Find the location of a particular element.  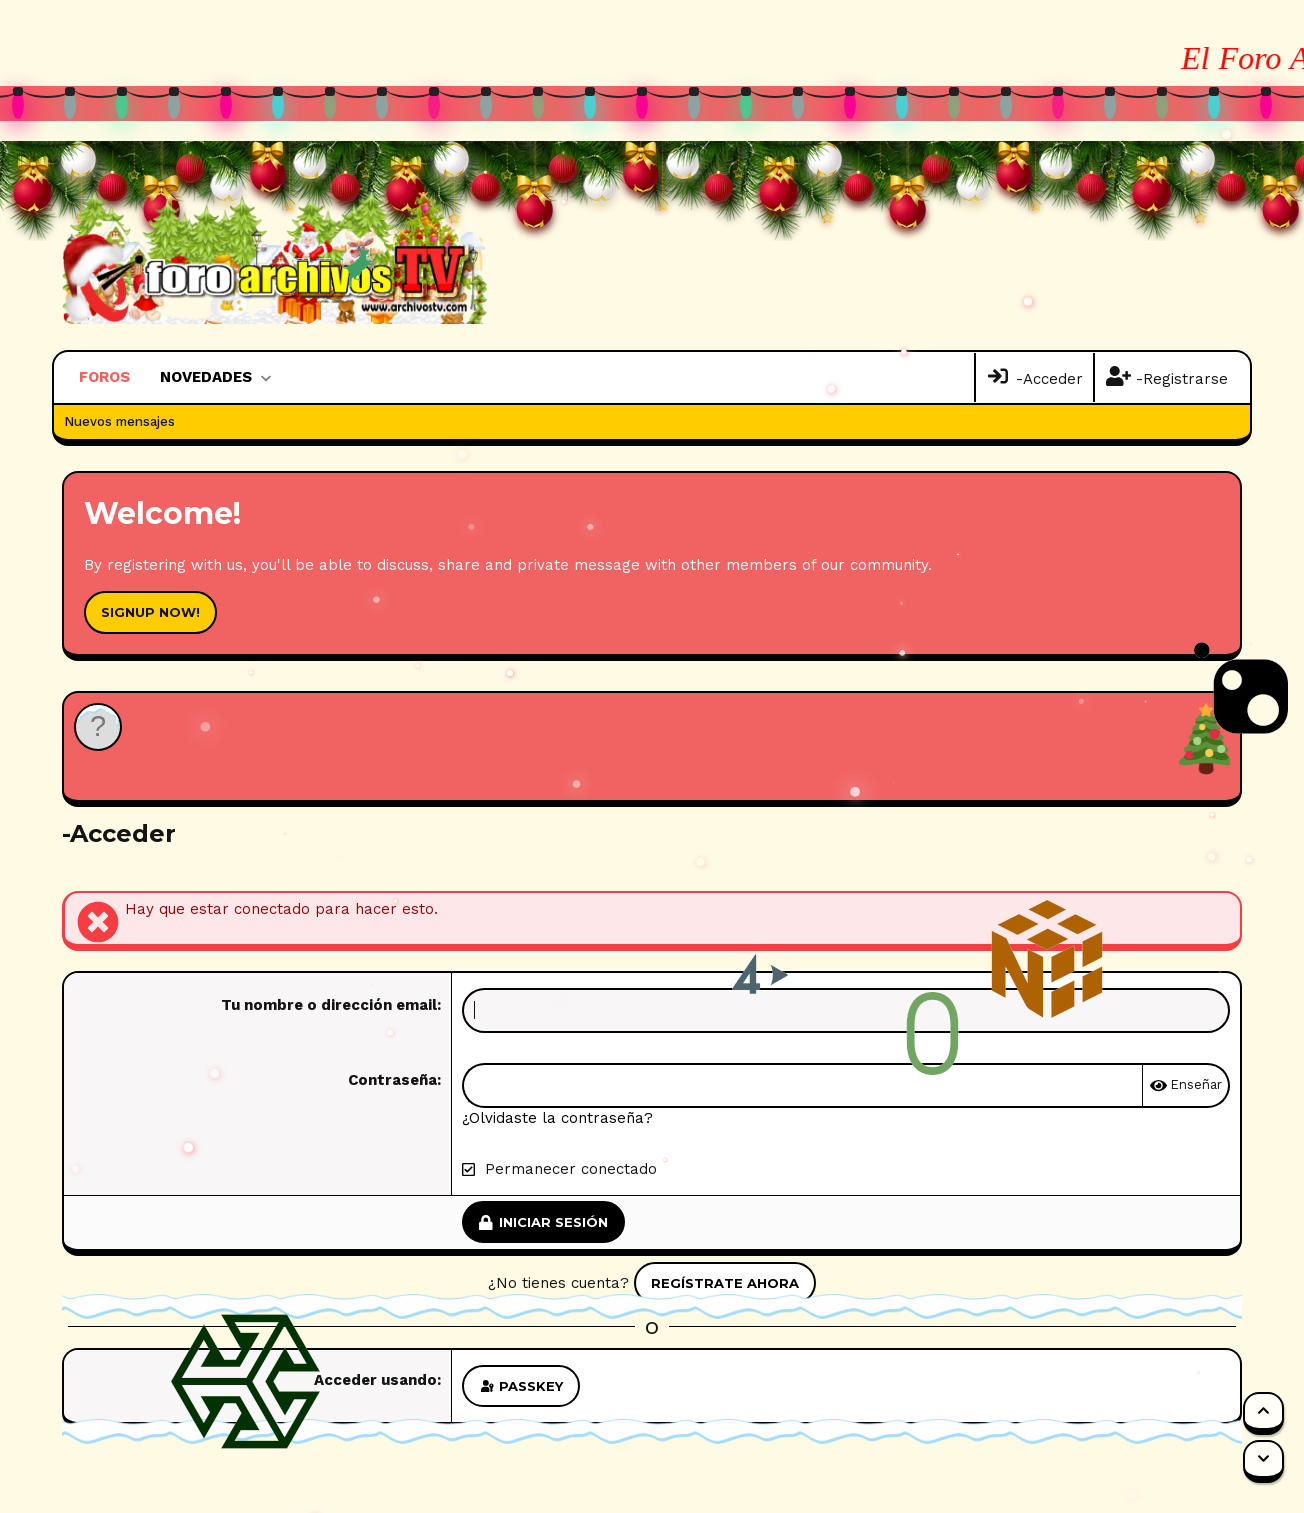

open the sidequest app for vr game sideloading is located at coordinates (245, 1381).